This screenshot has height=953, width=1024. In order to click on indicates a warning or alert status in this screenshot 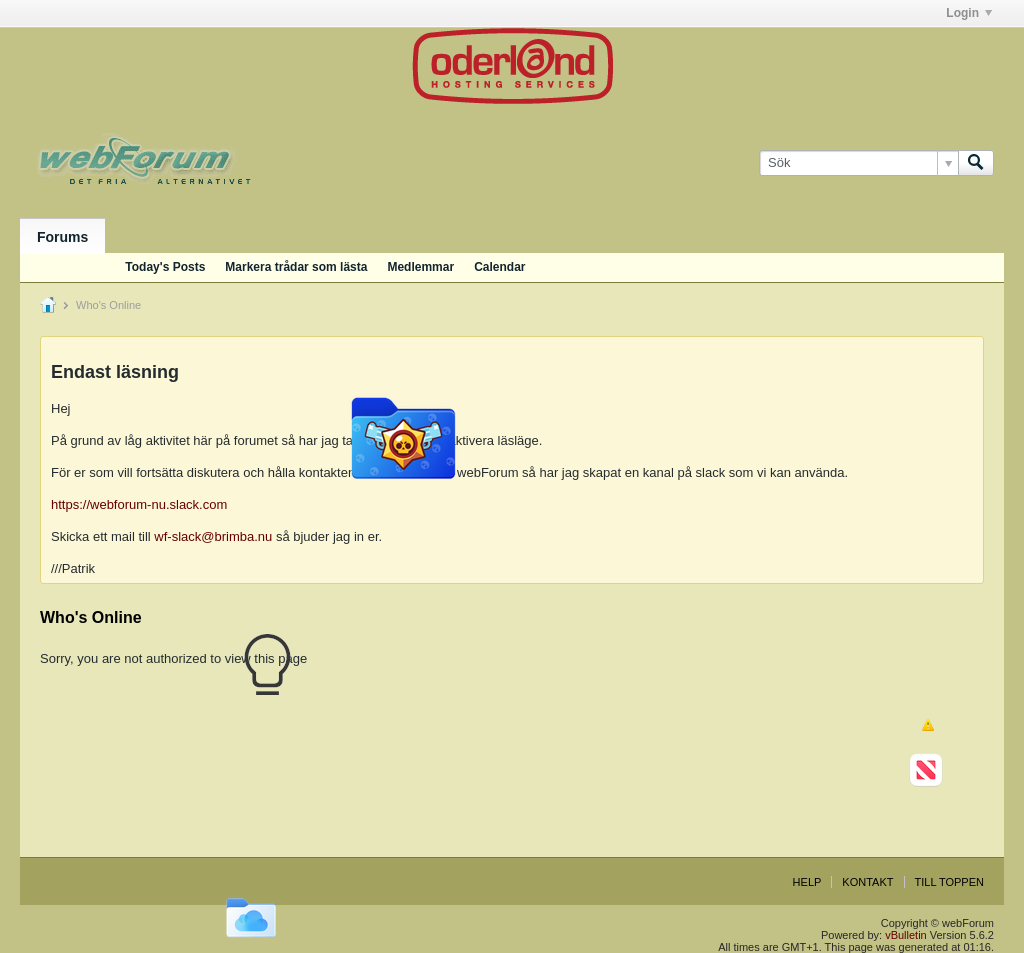, I will do `click(921, 718)`.